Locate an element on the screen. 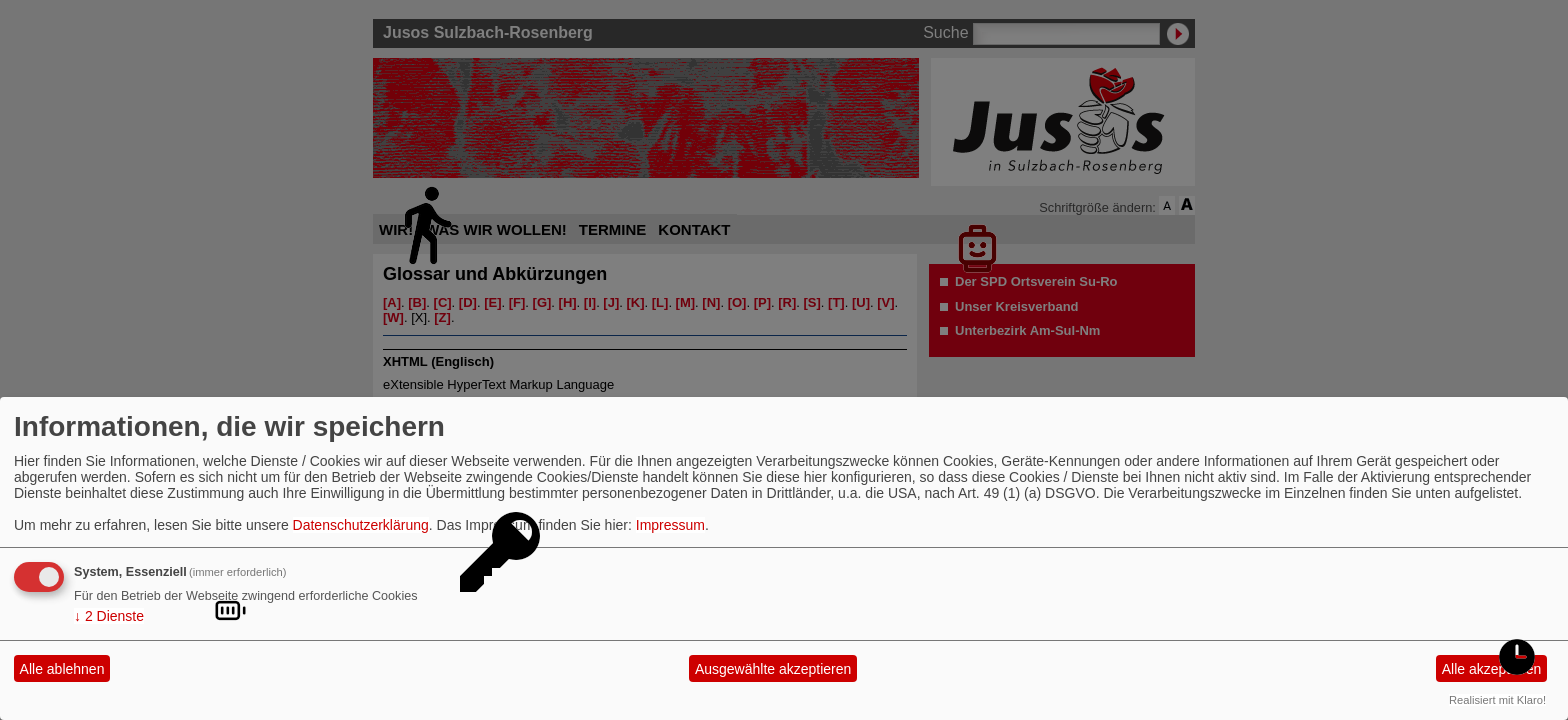 The image size is (1568, 720). indicates device battery is fully charged is located at coordinates (230, 610).